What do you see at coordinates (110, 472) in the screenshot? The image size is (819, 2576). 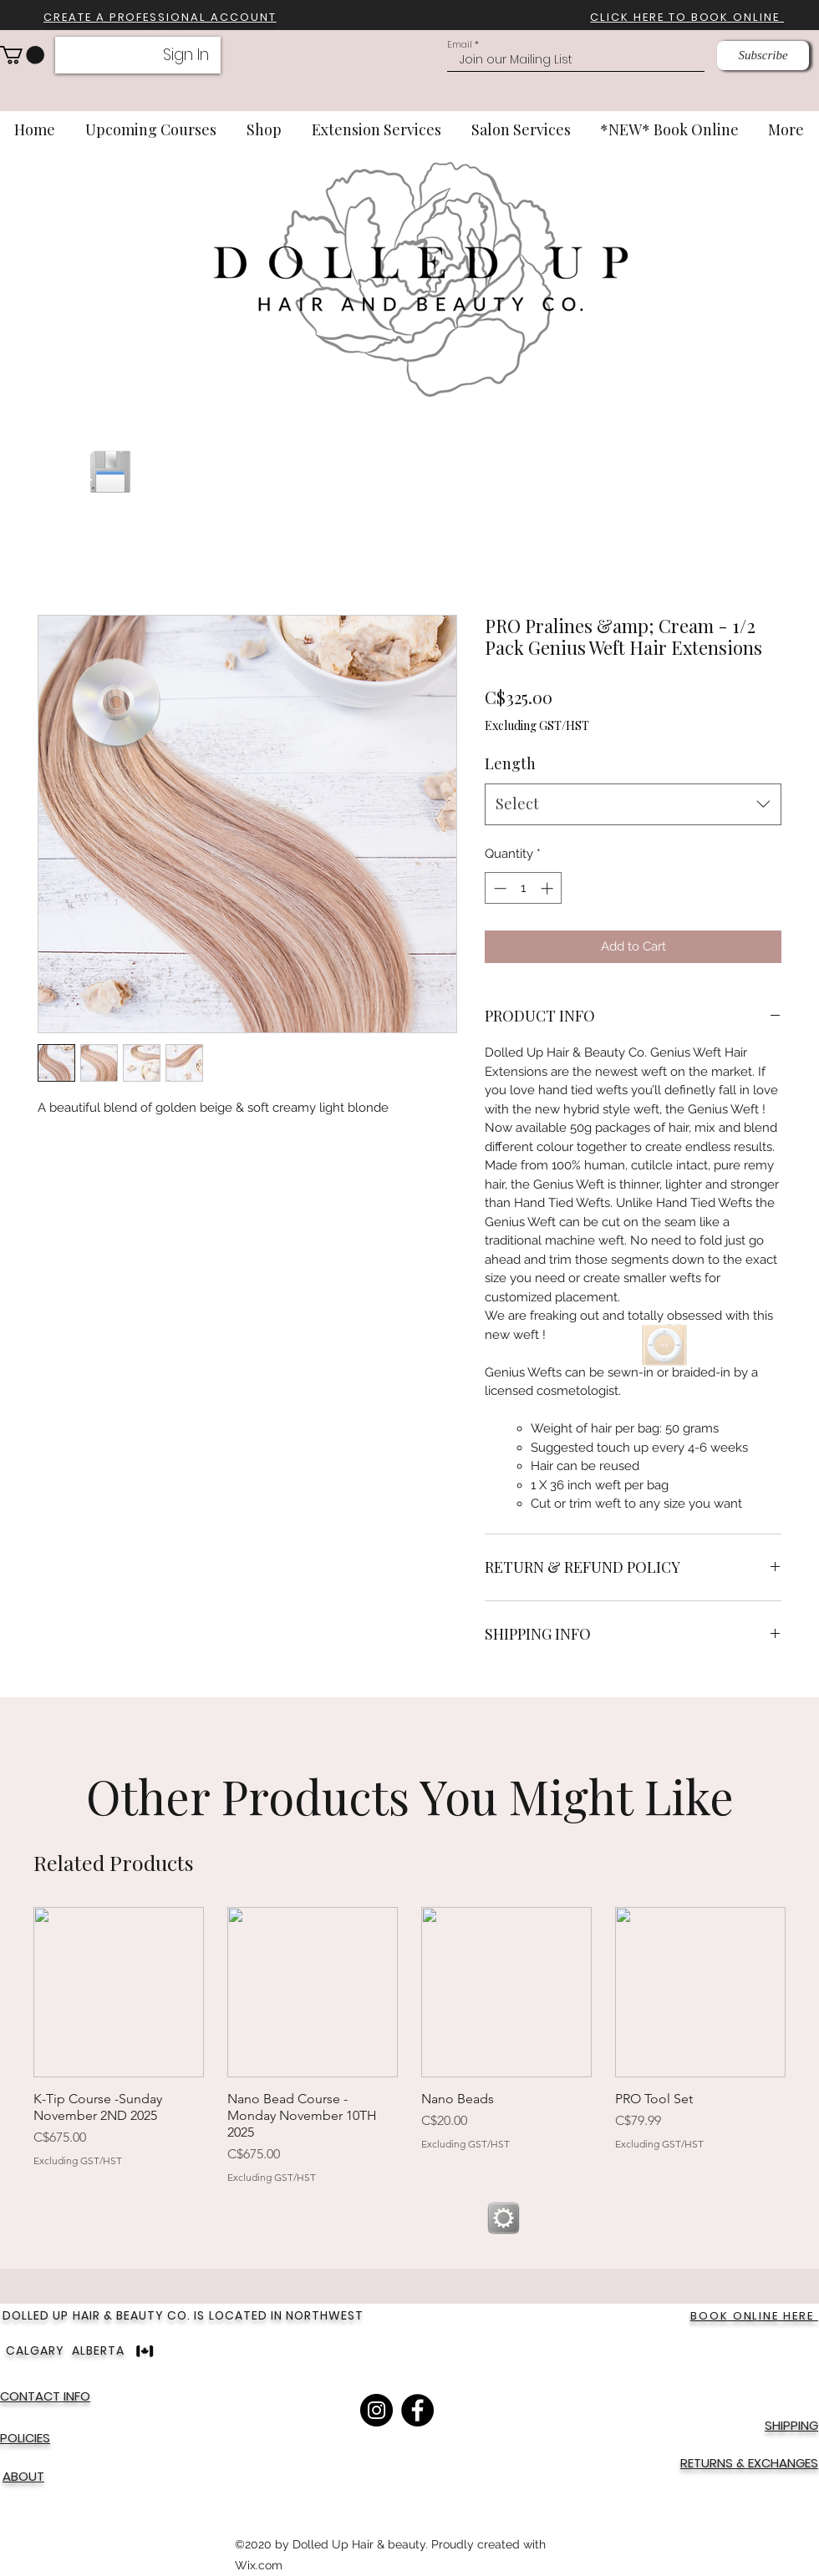 I see `magneto-optical disk drive or storage device` at bounding box center [110, 472].